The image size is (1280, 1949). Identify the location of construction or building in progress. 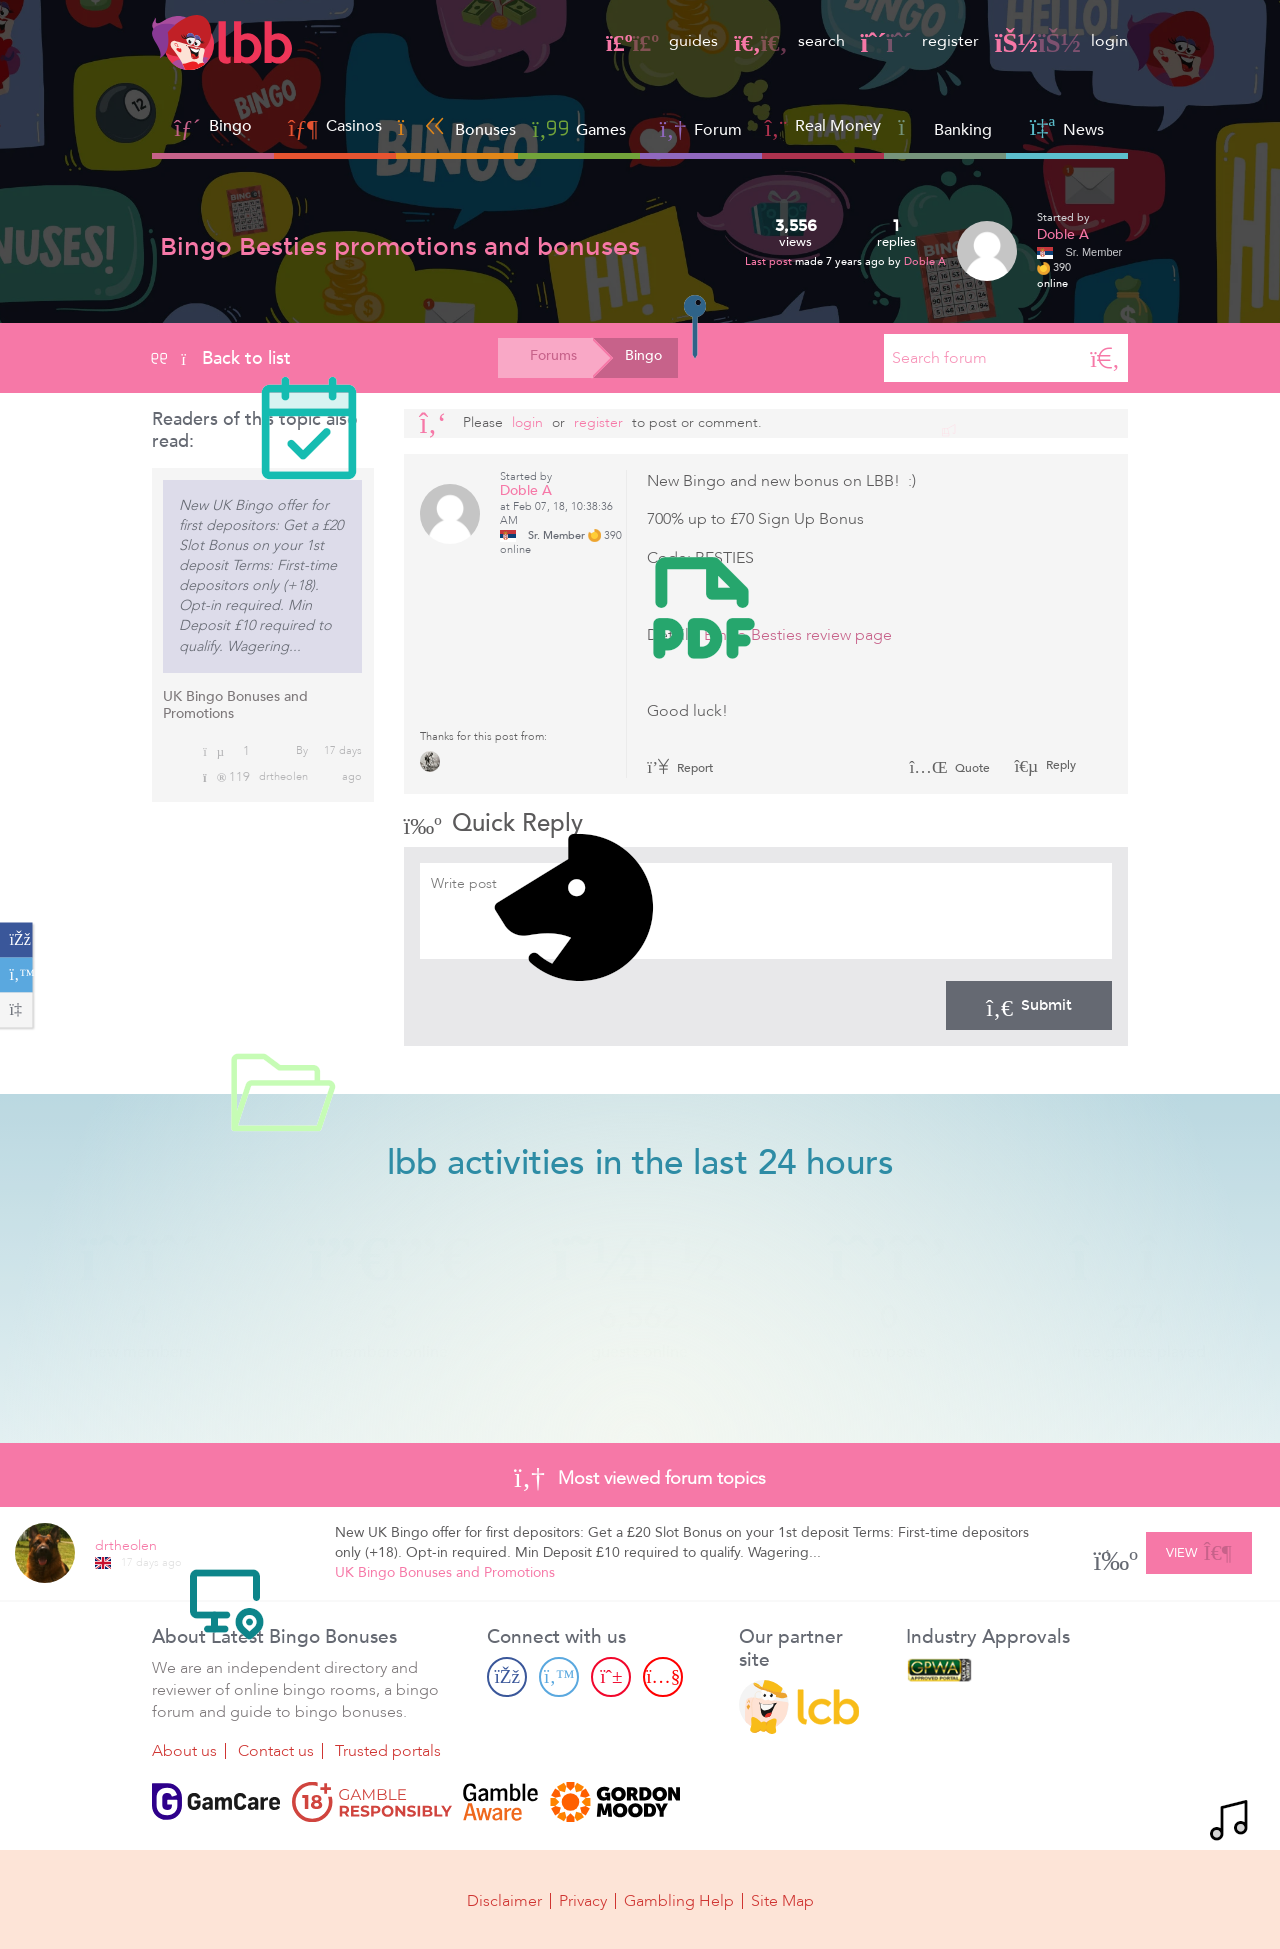
(949, 431).